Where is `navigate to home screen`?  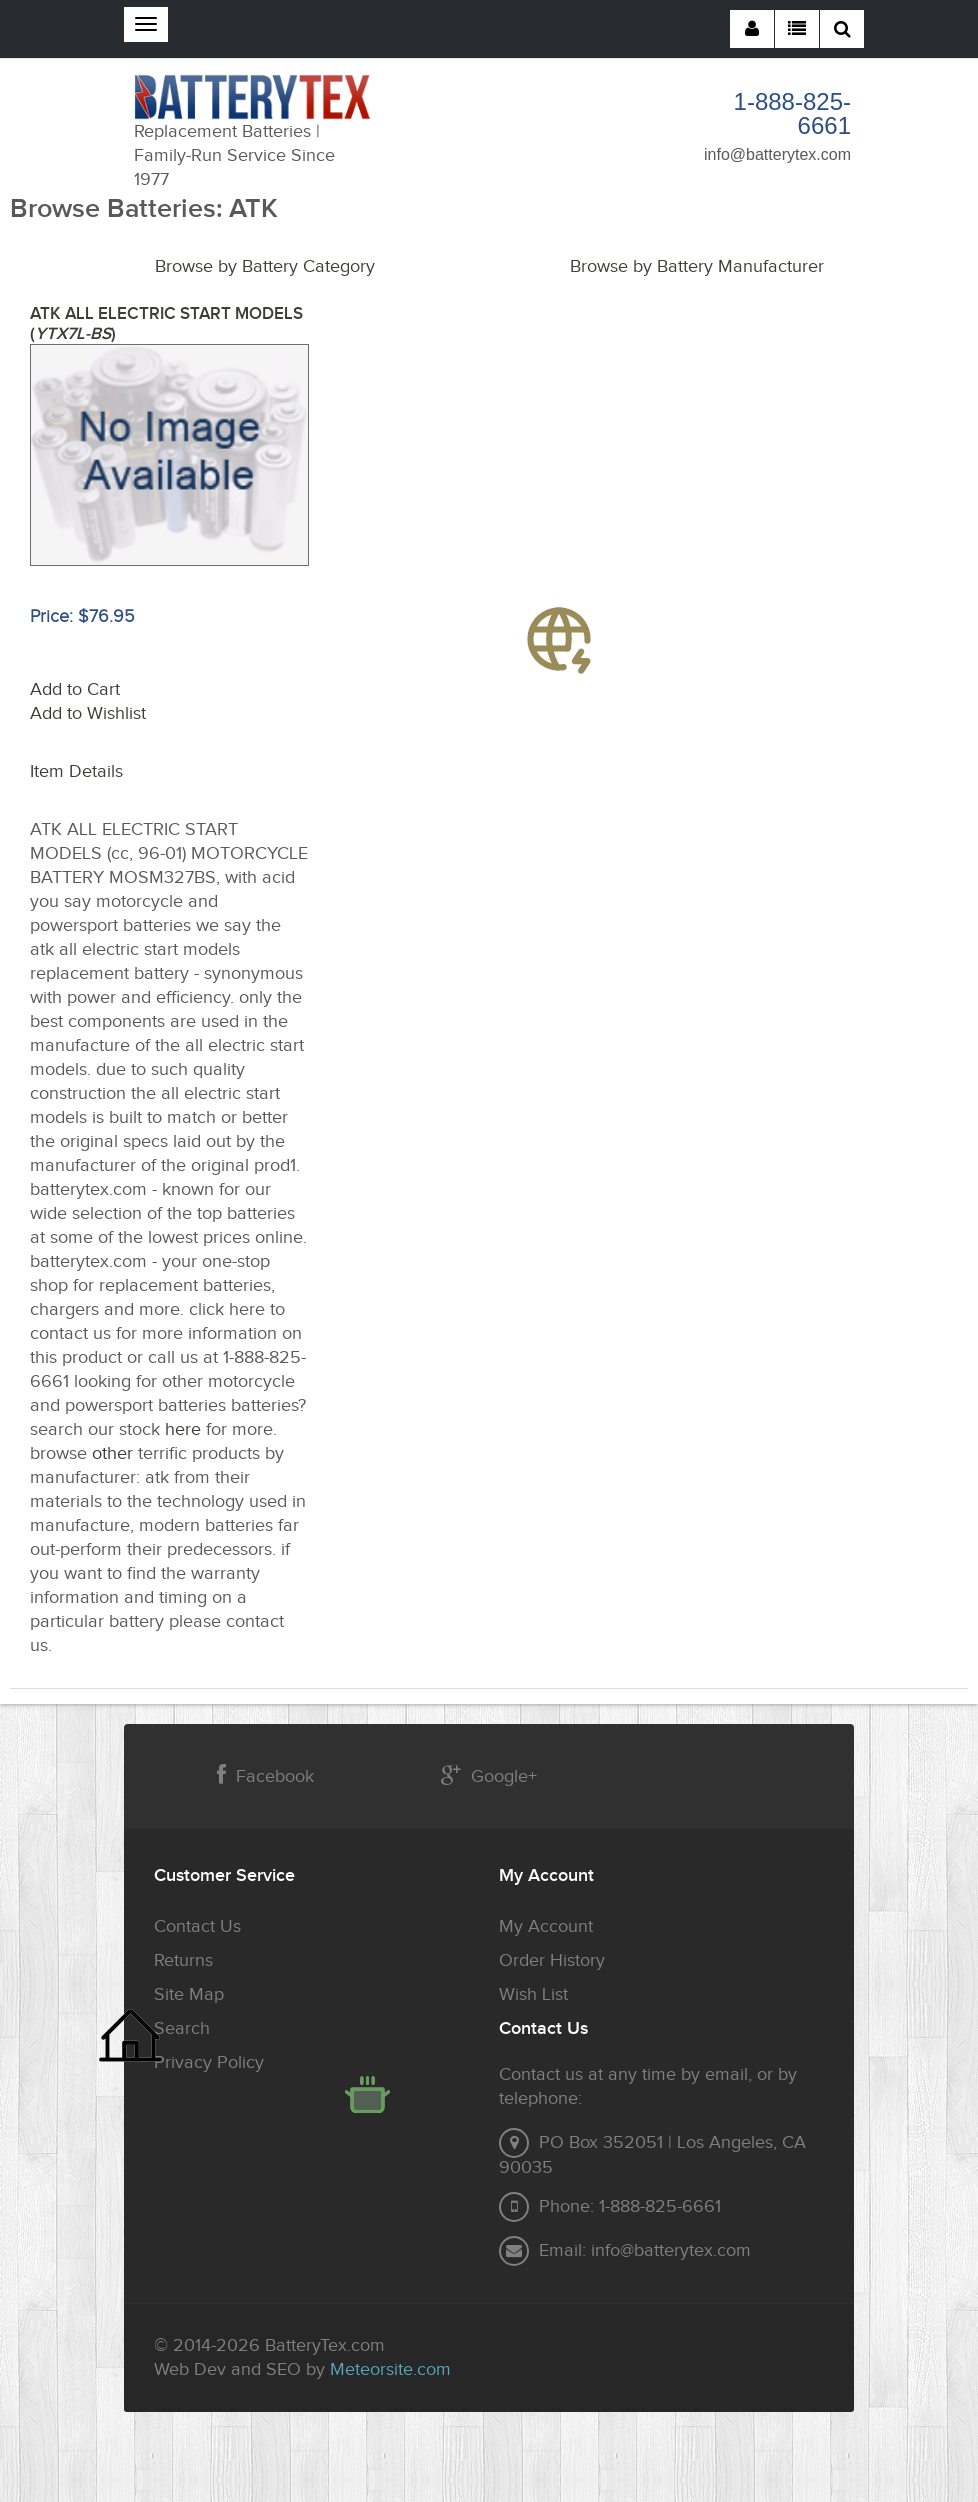 navigate to home screen is located at coordinates (130, 2036).